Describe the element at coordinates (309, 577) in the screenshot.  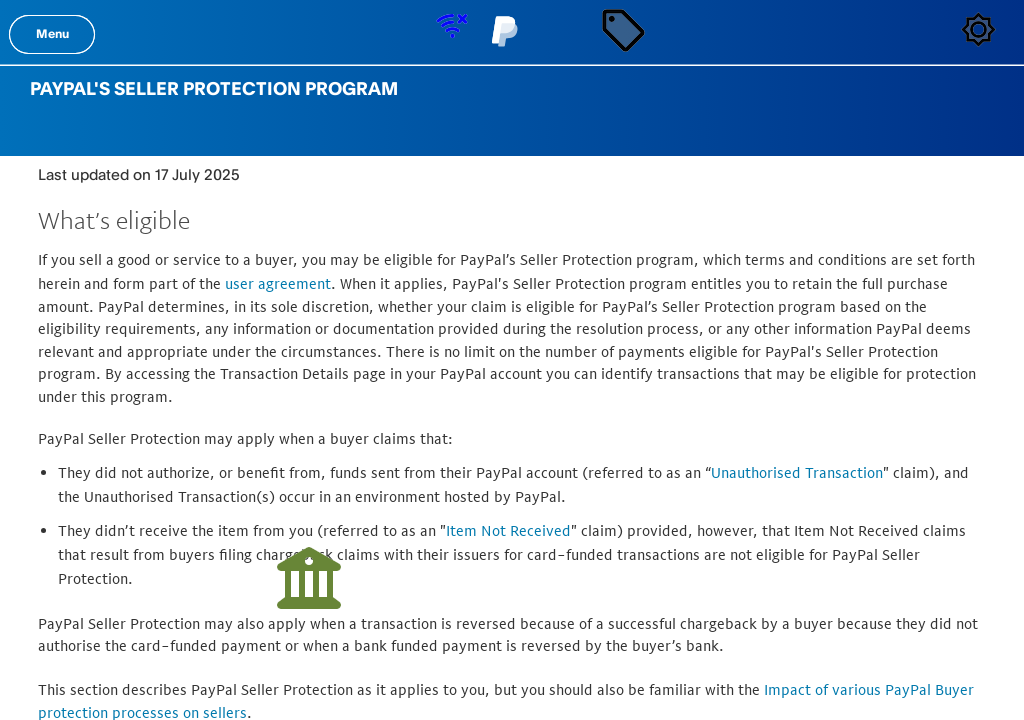
I see `access educational or institutional resources` at that location.